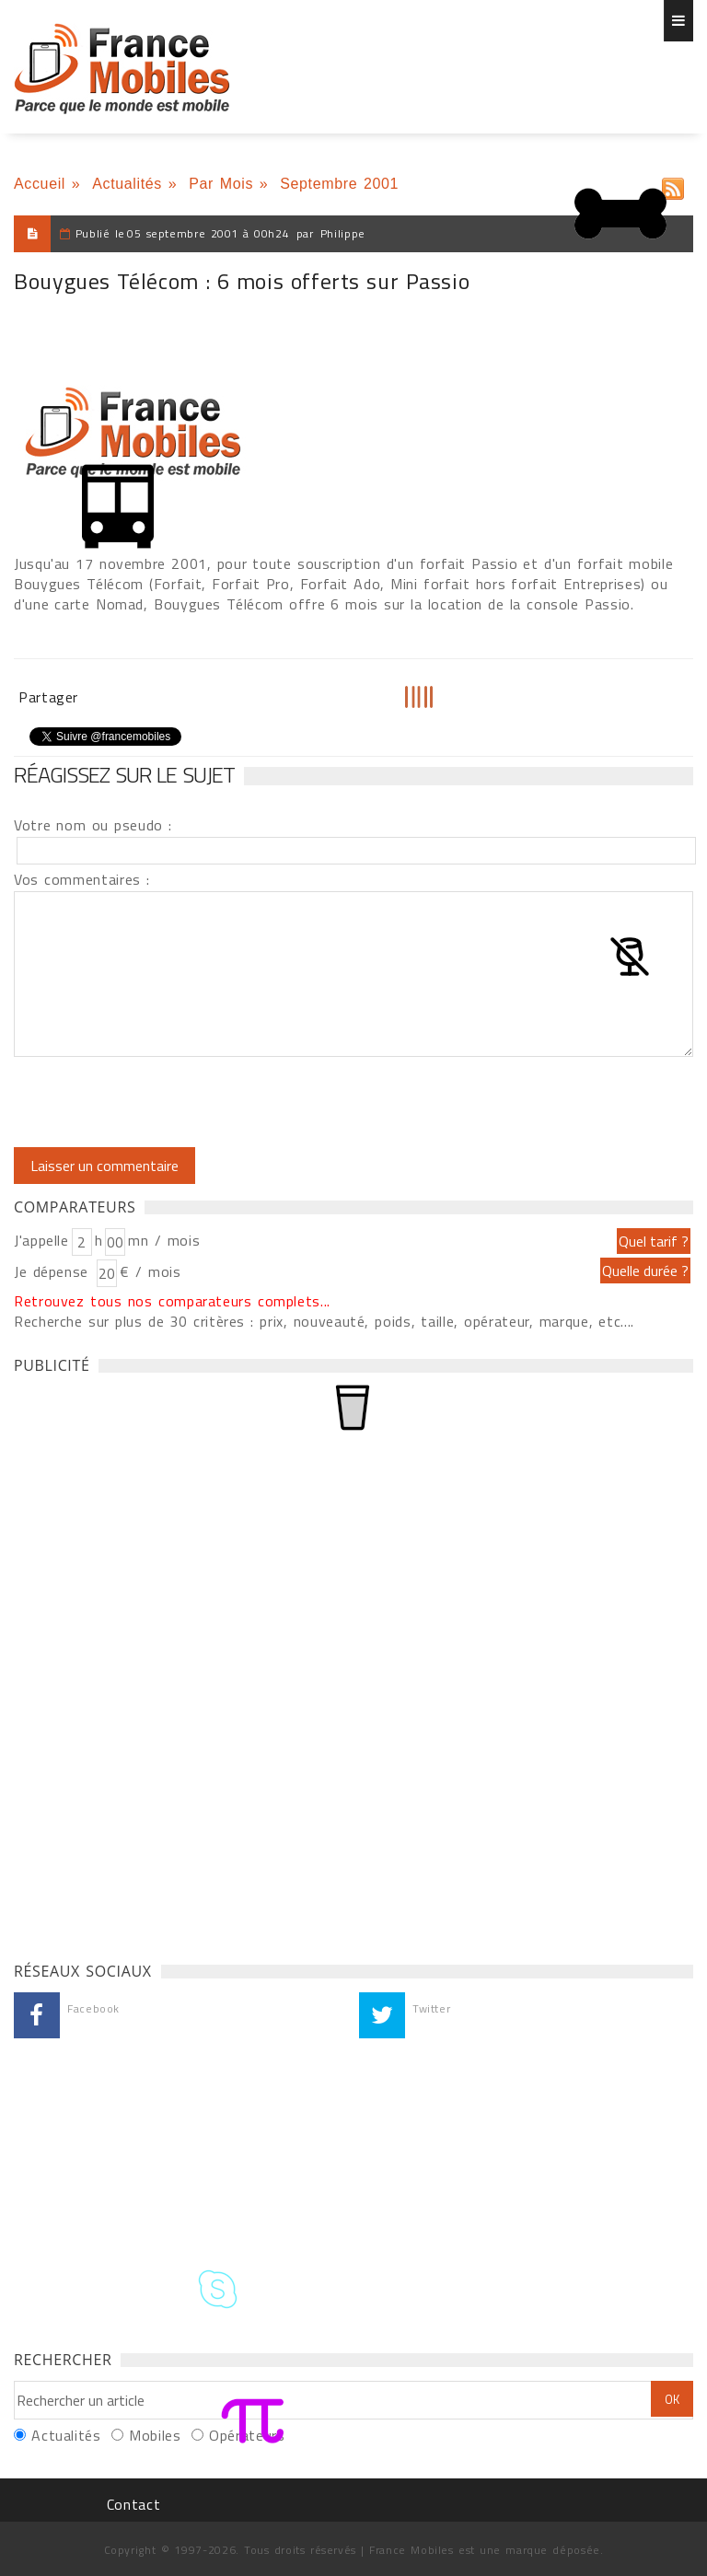 The width and height of the screenshot is (707, 2576). I want to click on open skype app, so click(217, 2289).